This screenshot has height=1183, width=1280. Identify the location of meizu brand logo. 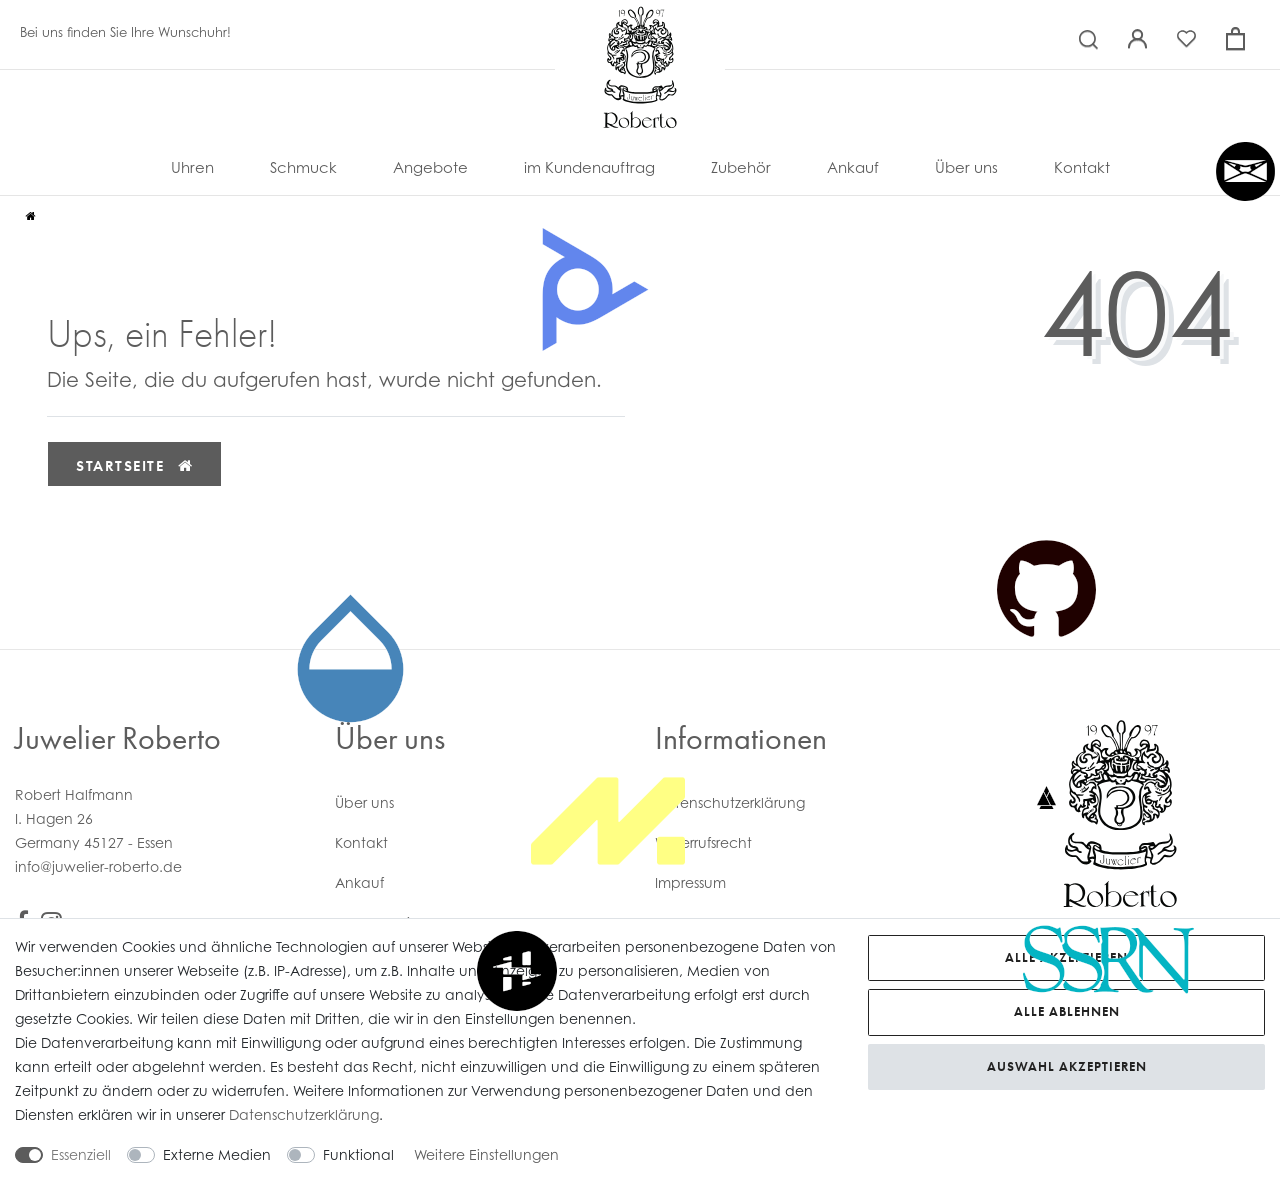
(608, 821).